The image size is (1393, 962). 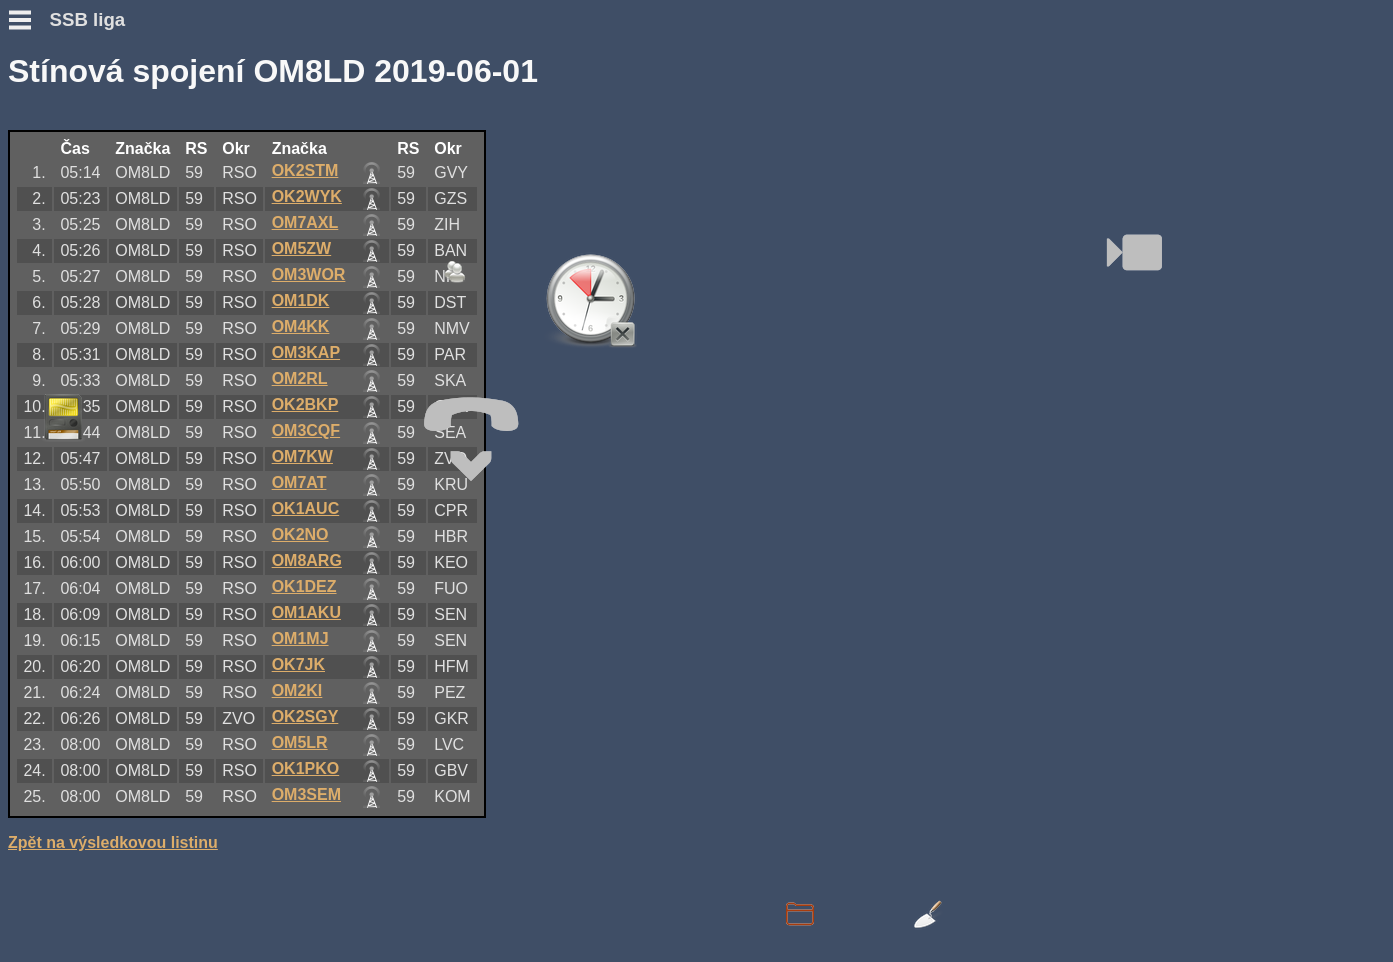 What do you see at coordinates (928, 915) in the screenshot?
I see `access development tools and programming applications` at bounding box center [928, 915].